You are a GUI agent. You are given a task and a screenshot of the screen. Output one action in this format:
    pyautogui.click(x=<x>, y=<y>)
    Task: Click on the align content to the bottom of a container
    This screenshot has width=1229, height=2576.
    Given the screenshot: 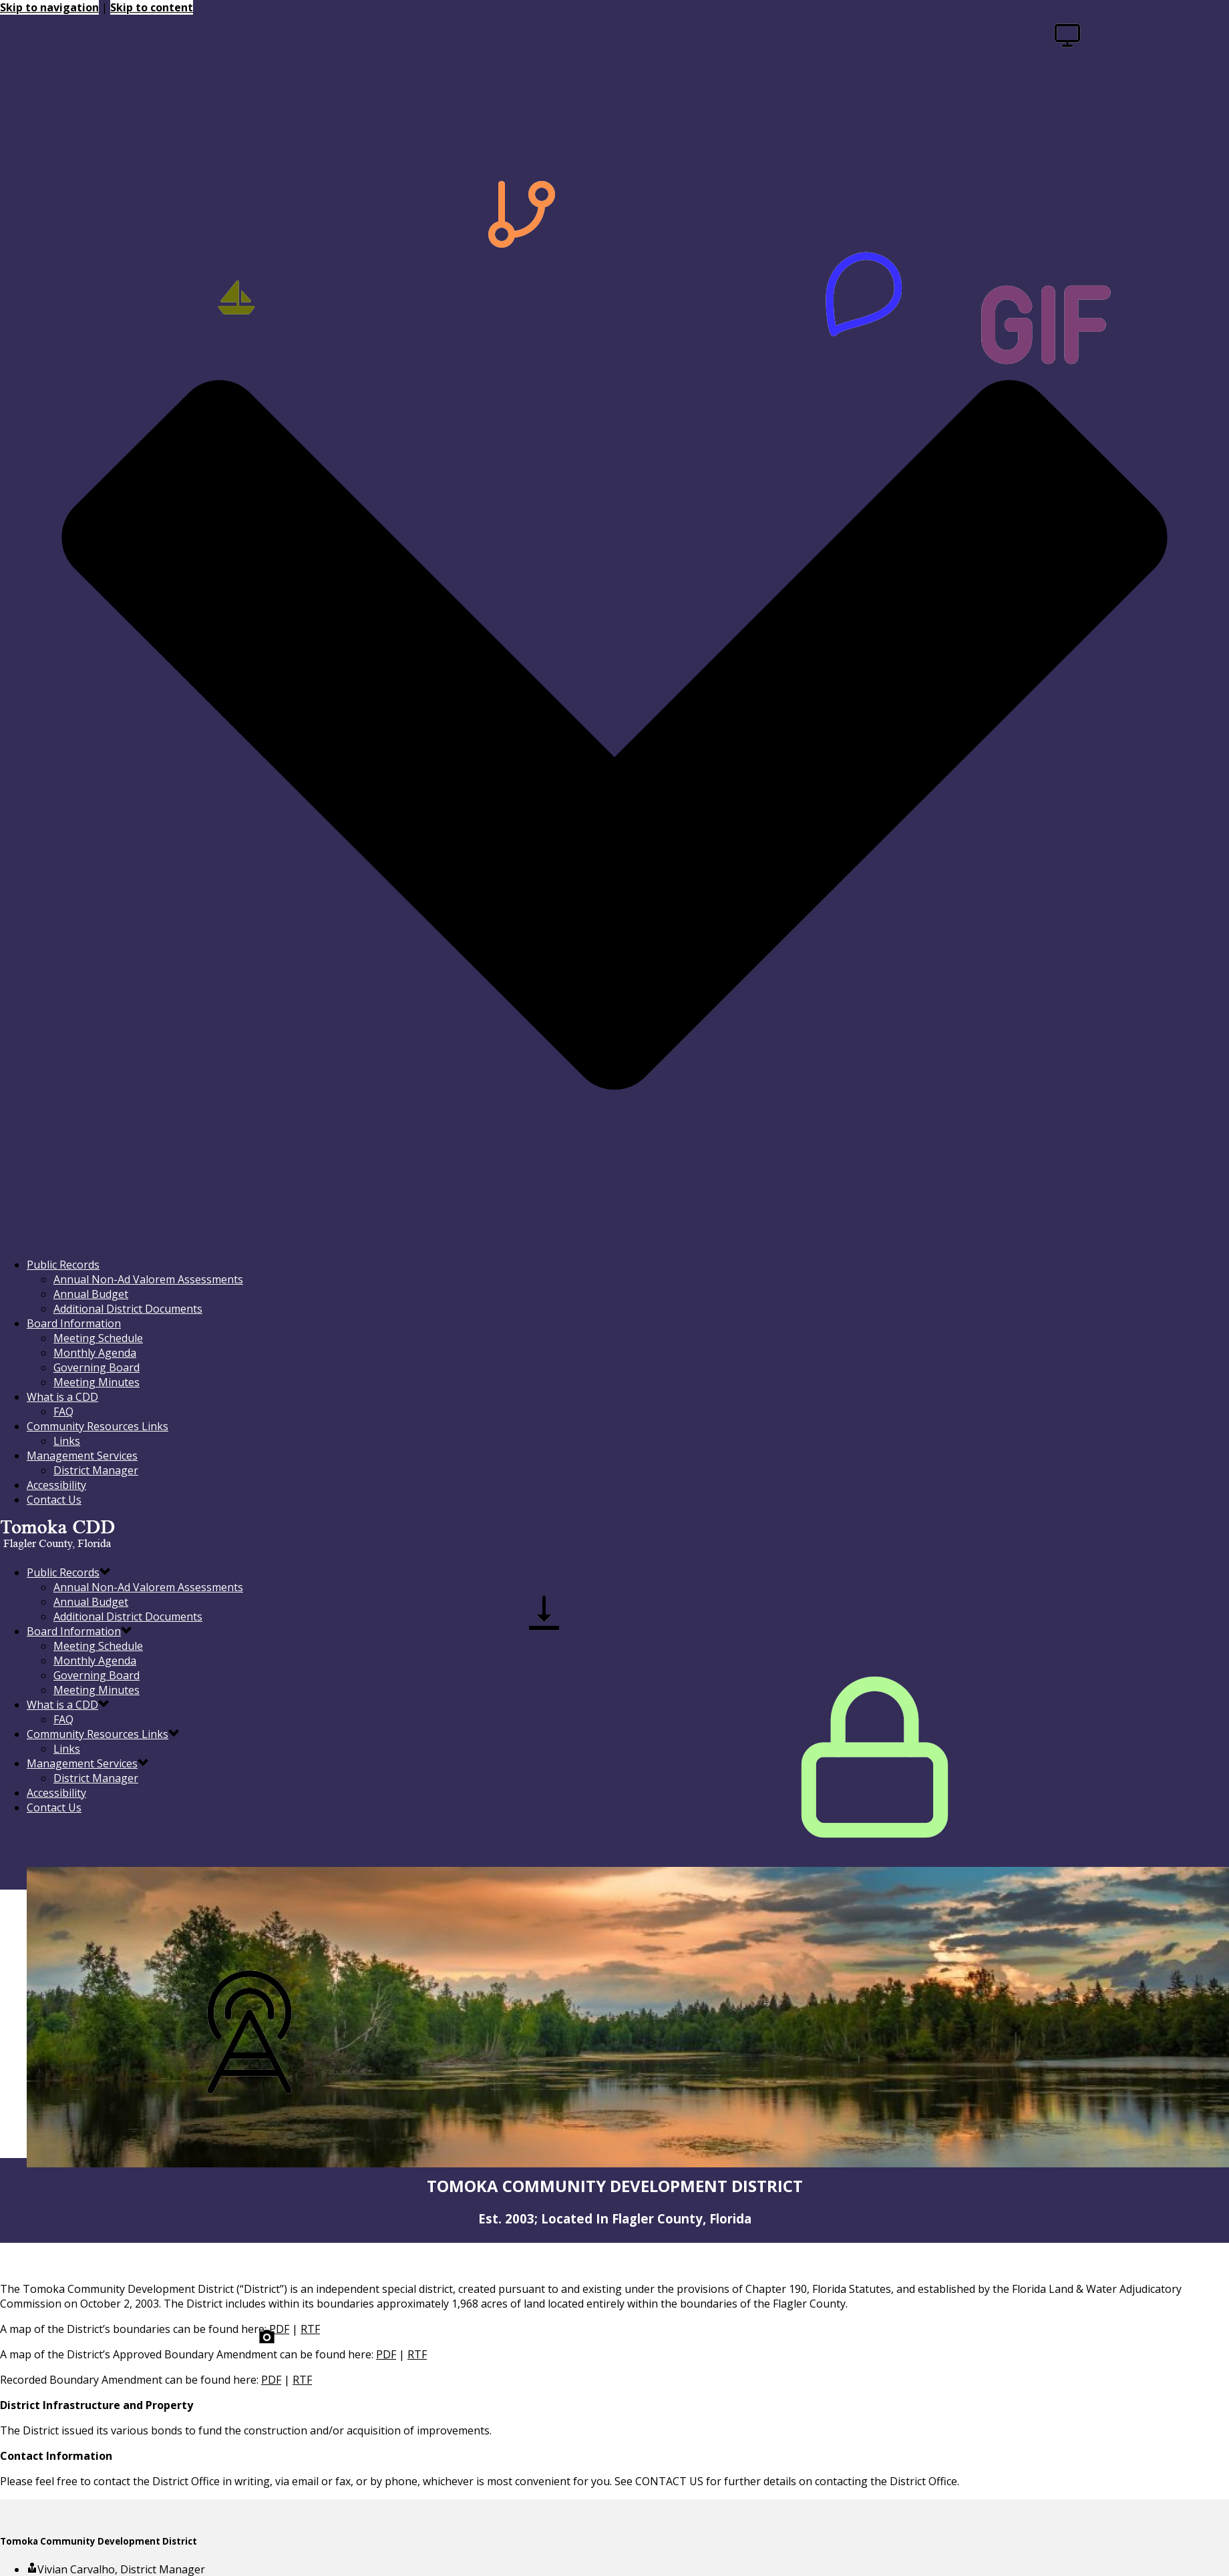 What is the action you would take?
    pyautogui.click(x=544, y=1613)
    